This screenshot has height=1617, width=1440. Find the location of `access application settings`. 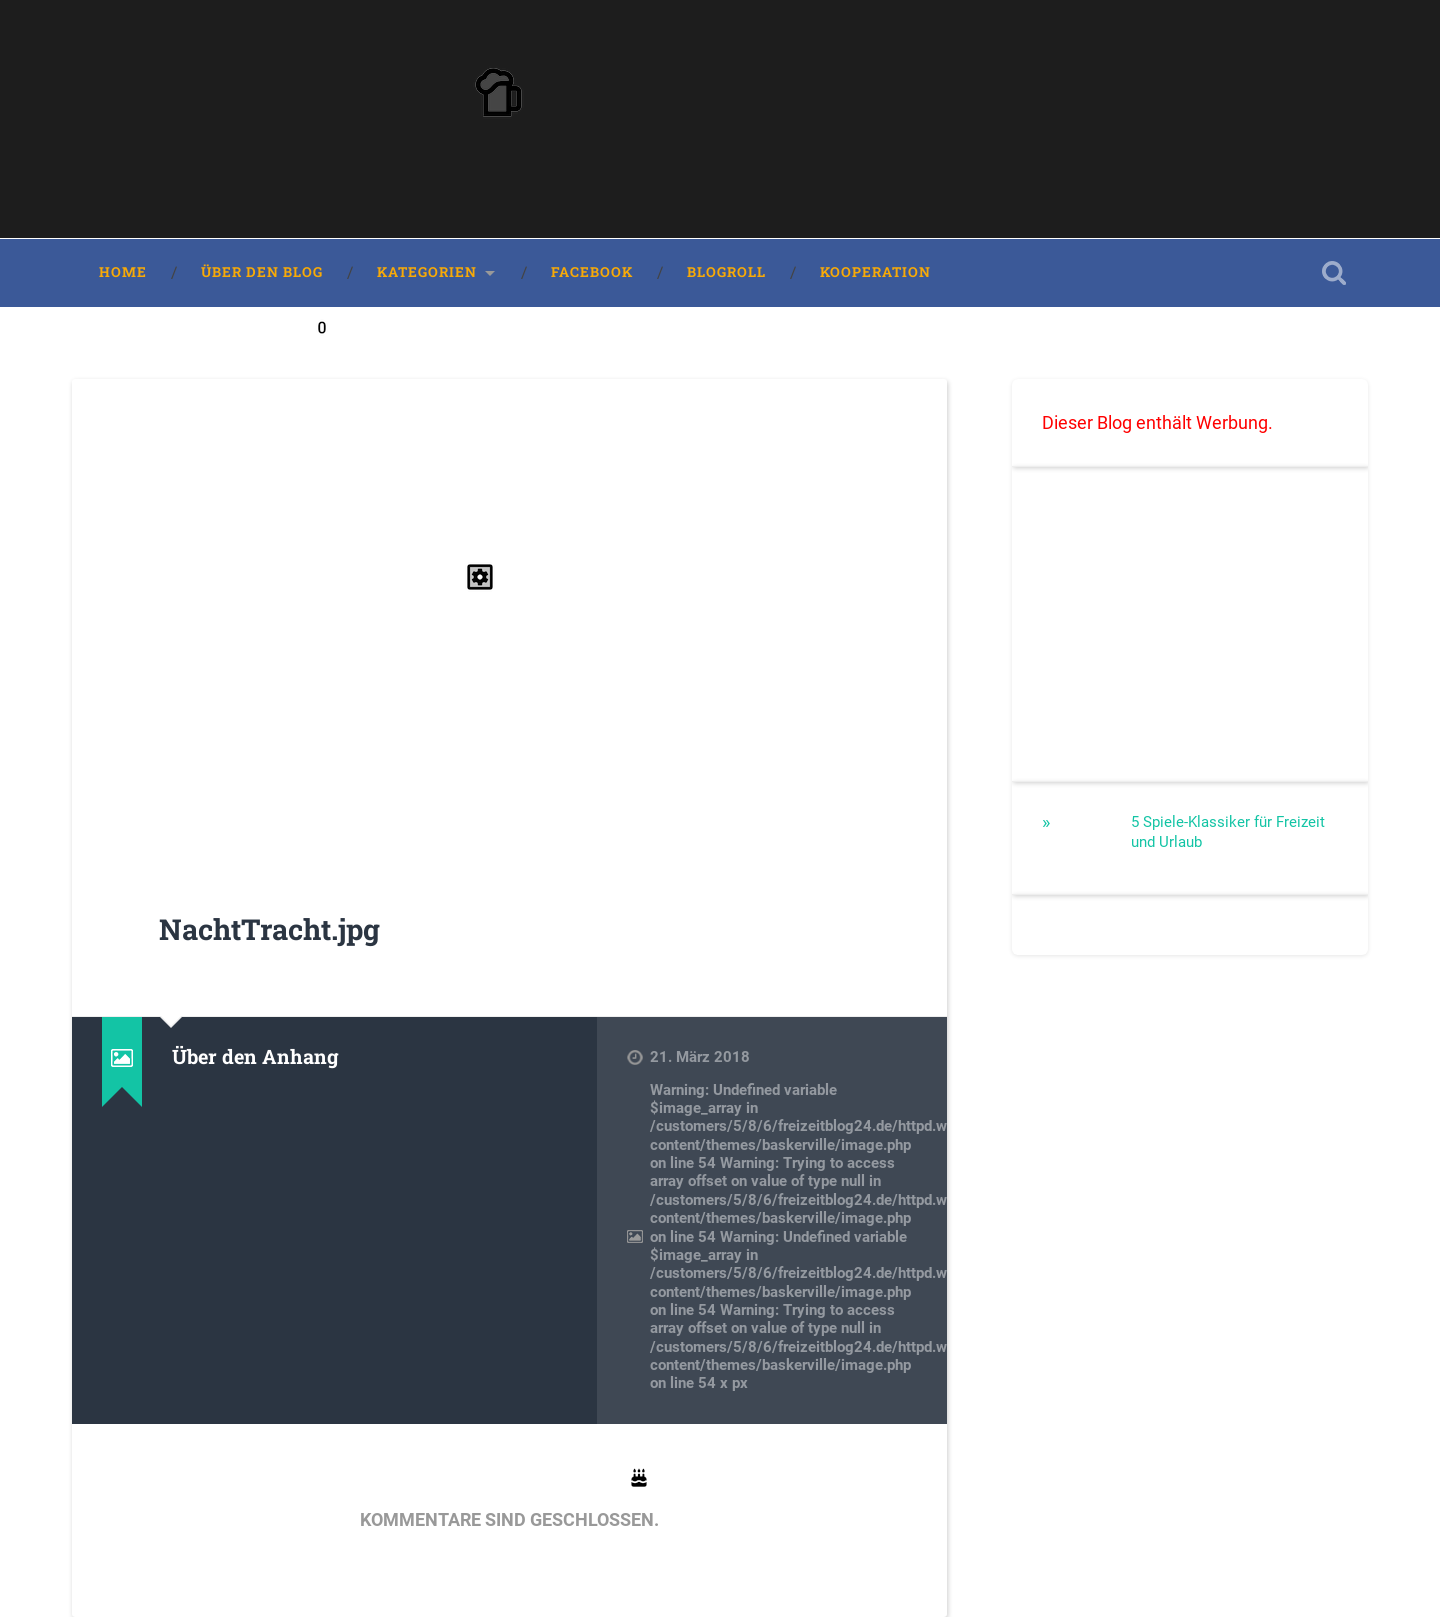

access application settings is located at coordinates (480, 577).